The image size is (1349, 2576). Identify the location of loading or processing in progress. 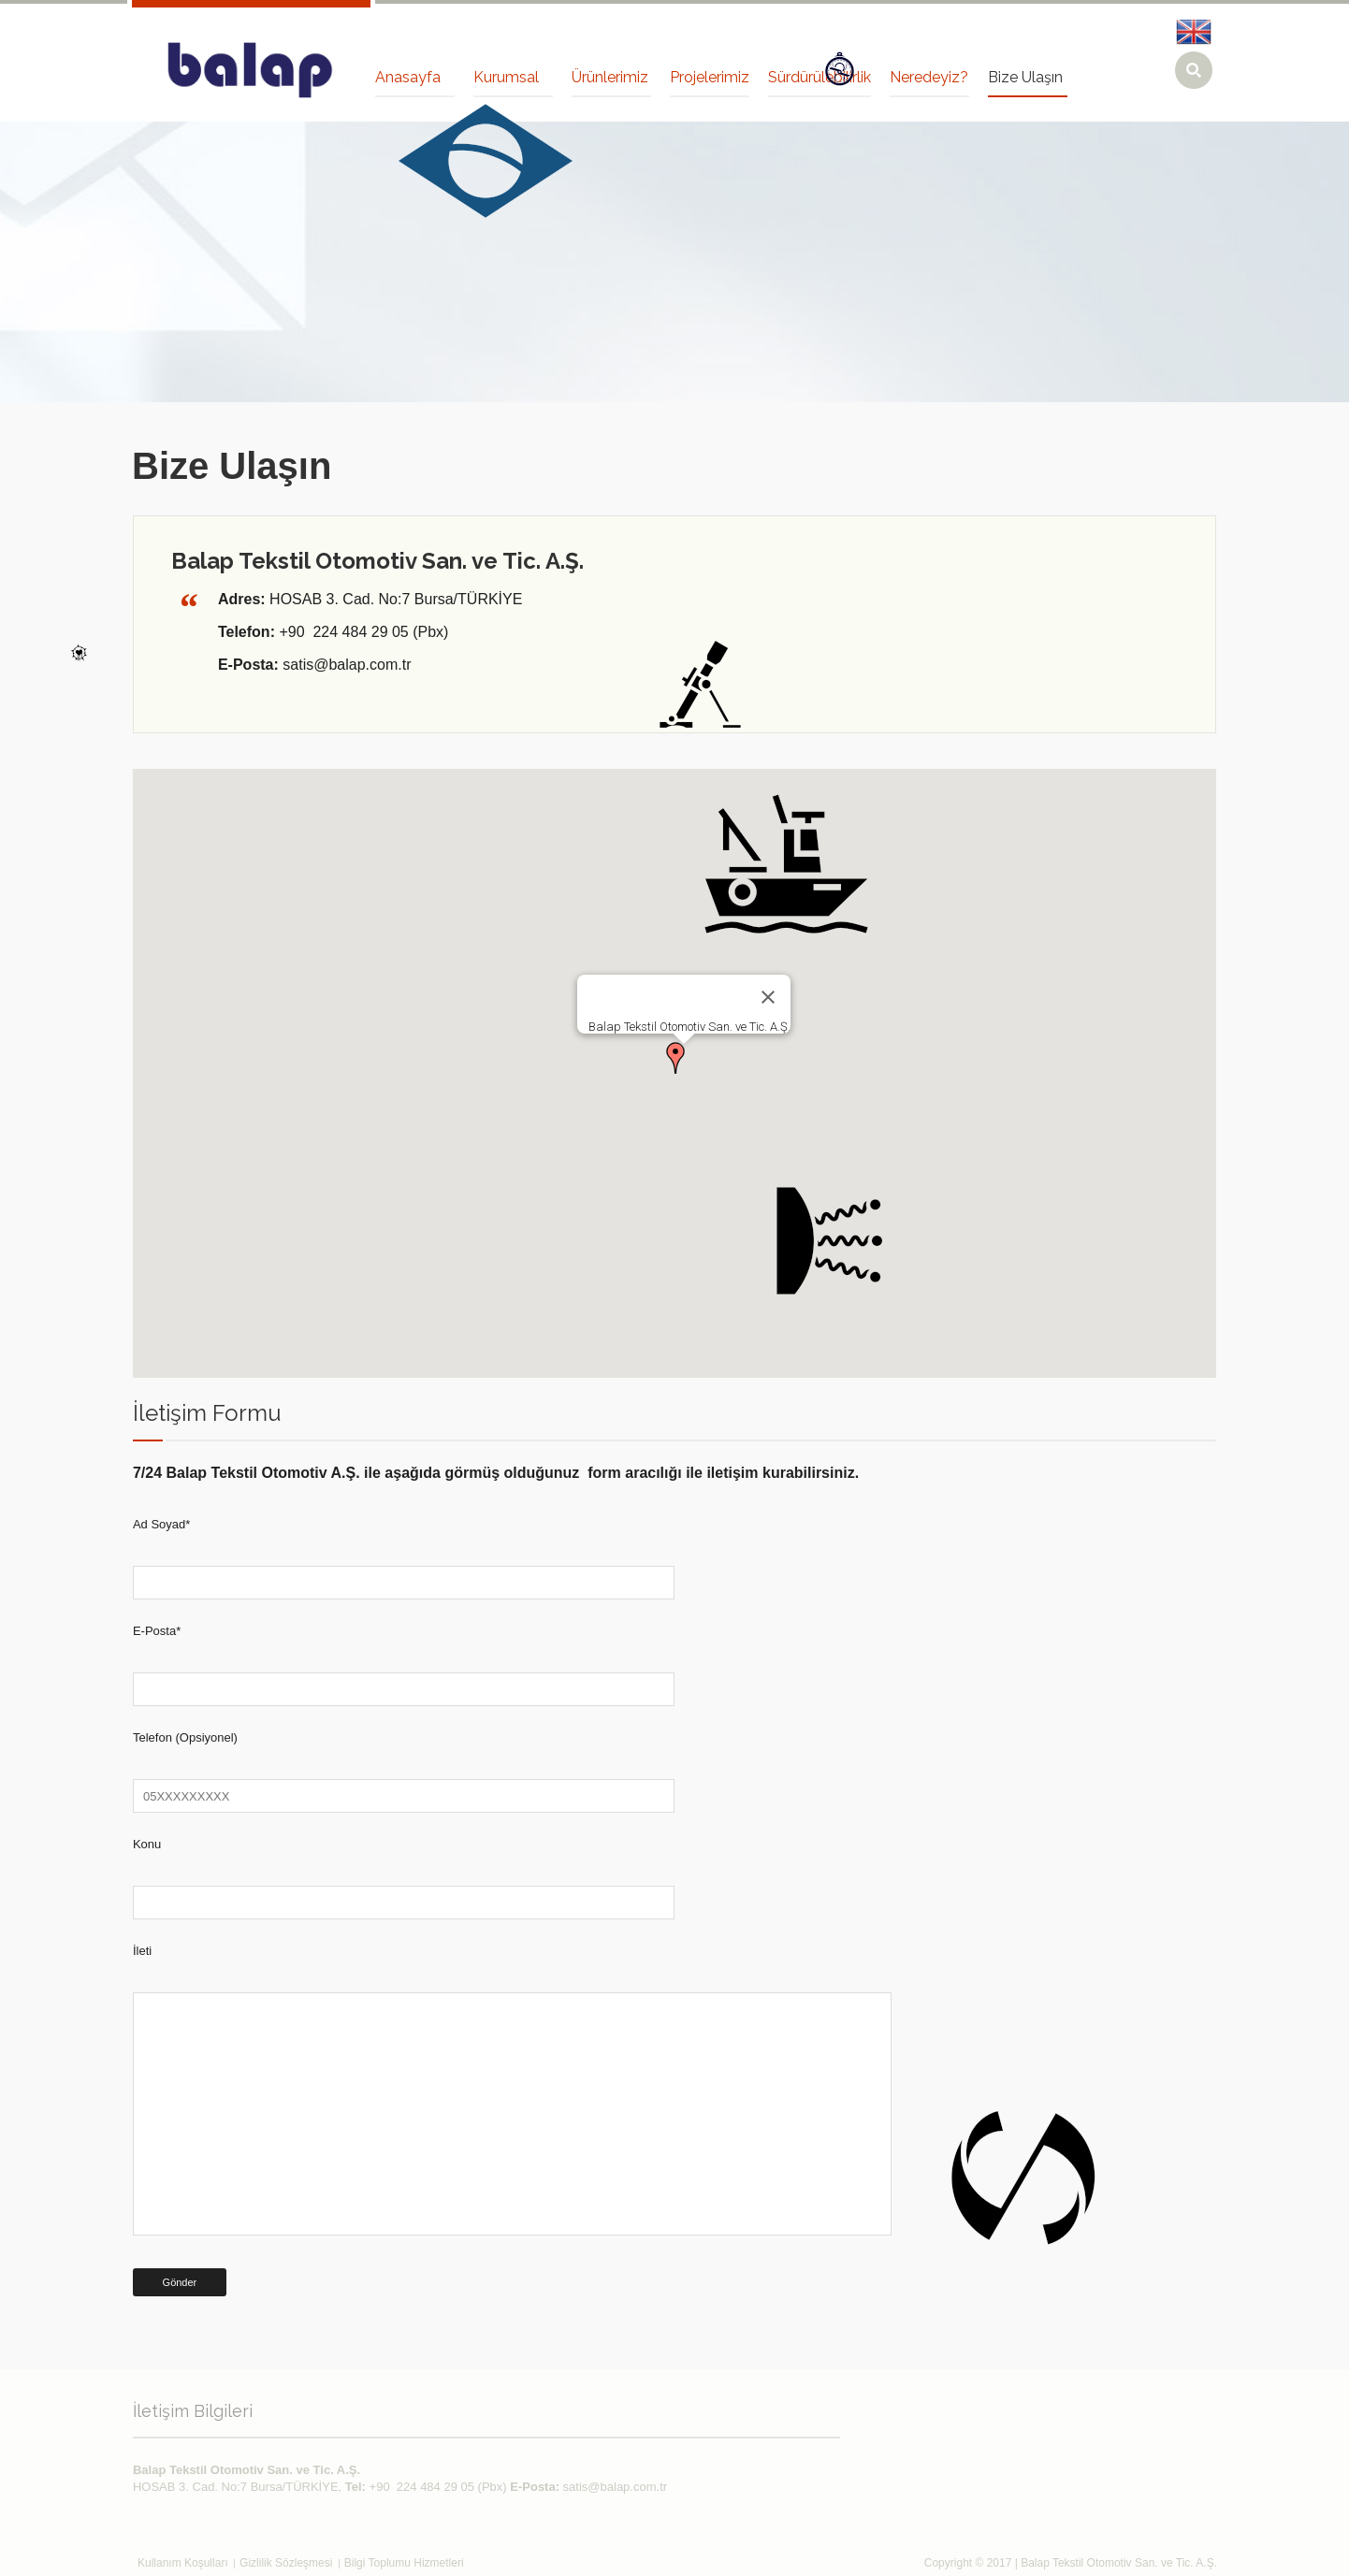
(1023, 2176).